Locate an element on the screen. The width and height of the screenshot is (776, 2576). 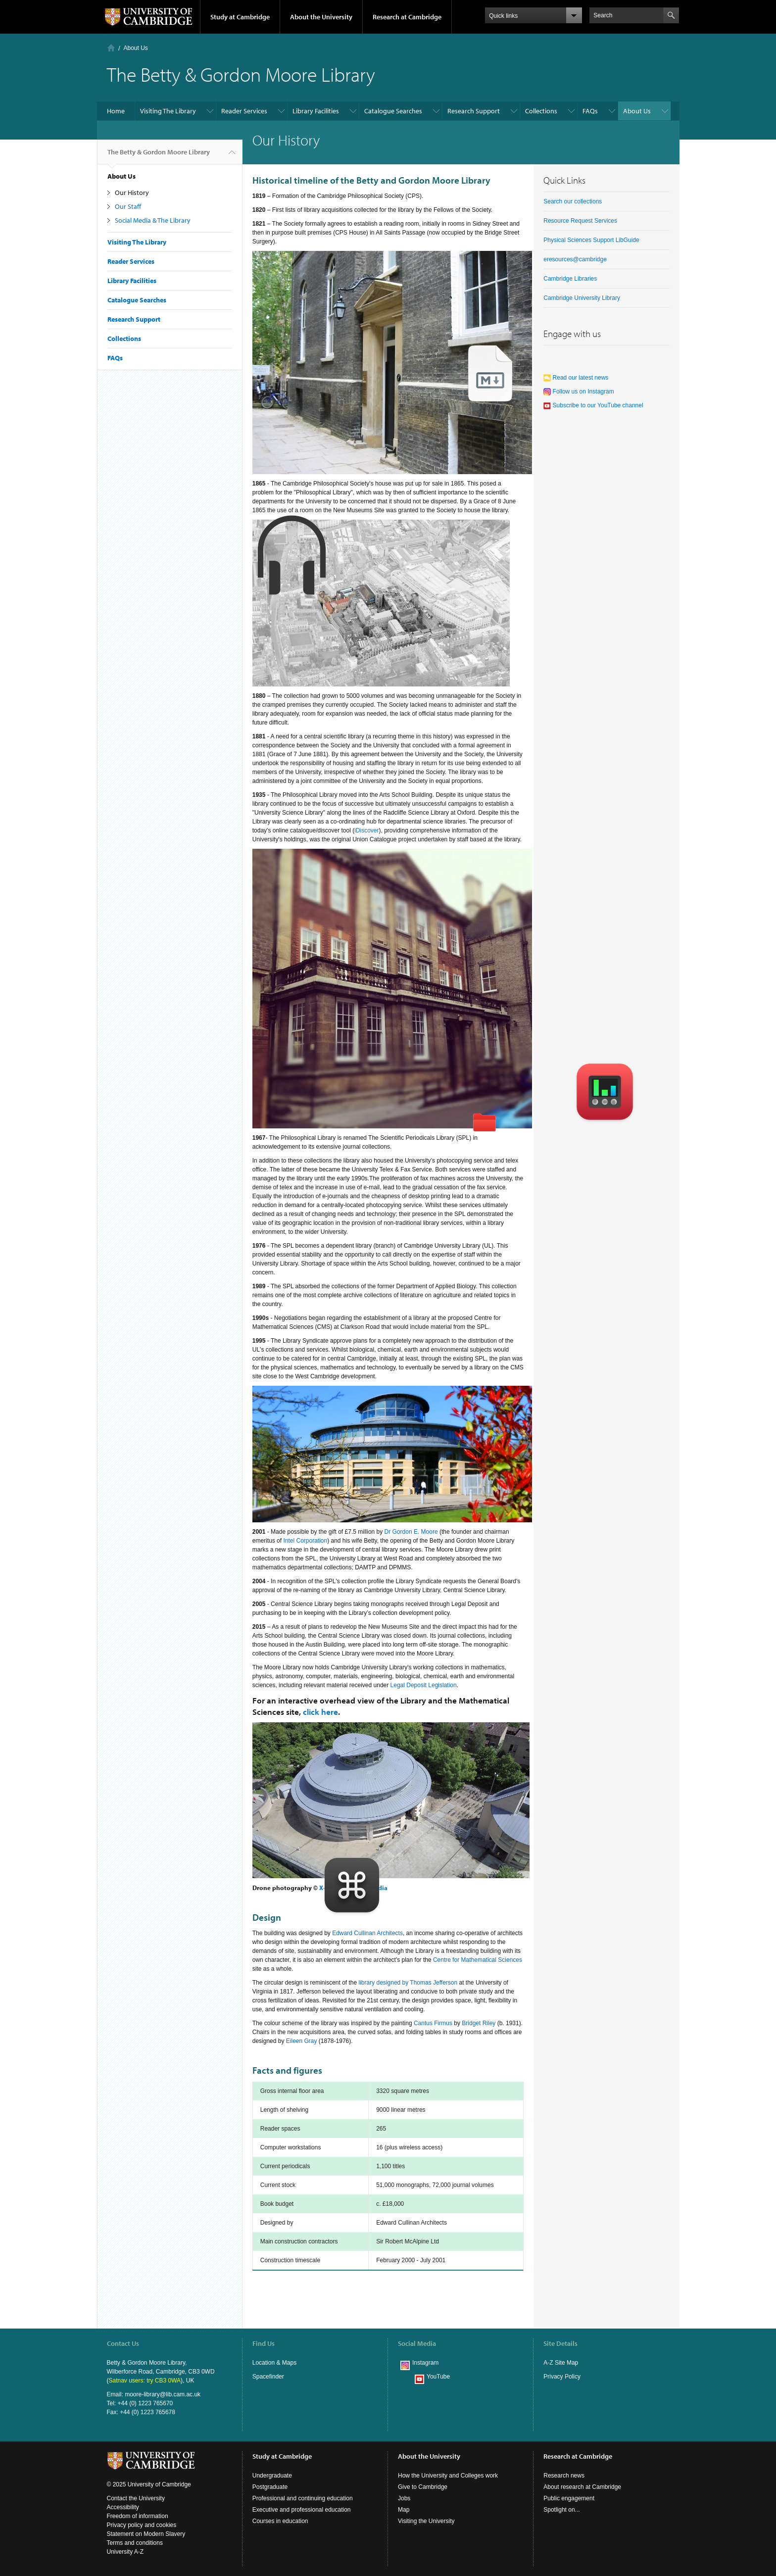
audio output set to headphones is located at coordinates (291, 555).